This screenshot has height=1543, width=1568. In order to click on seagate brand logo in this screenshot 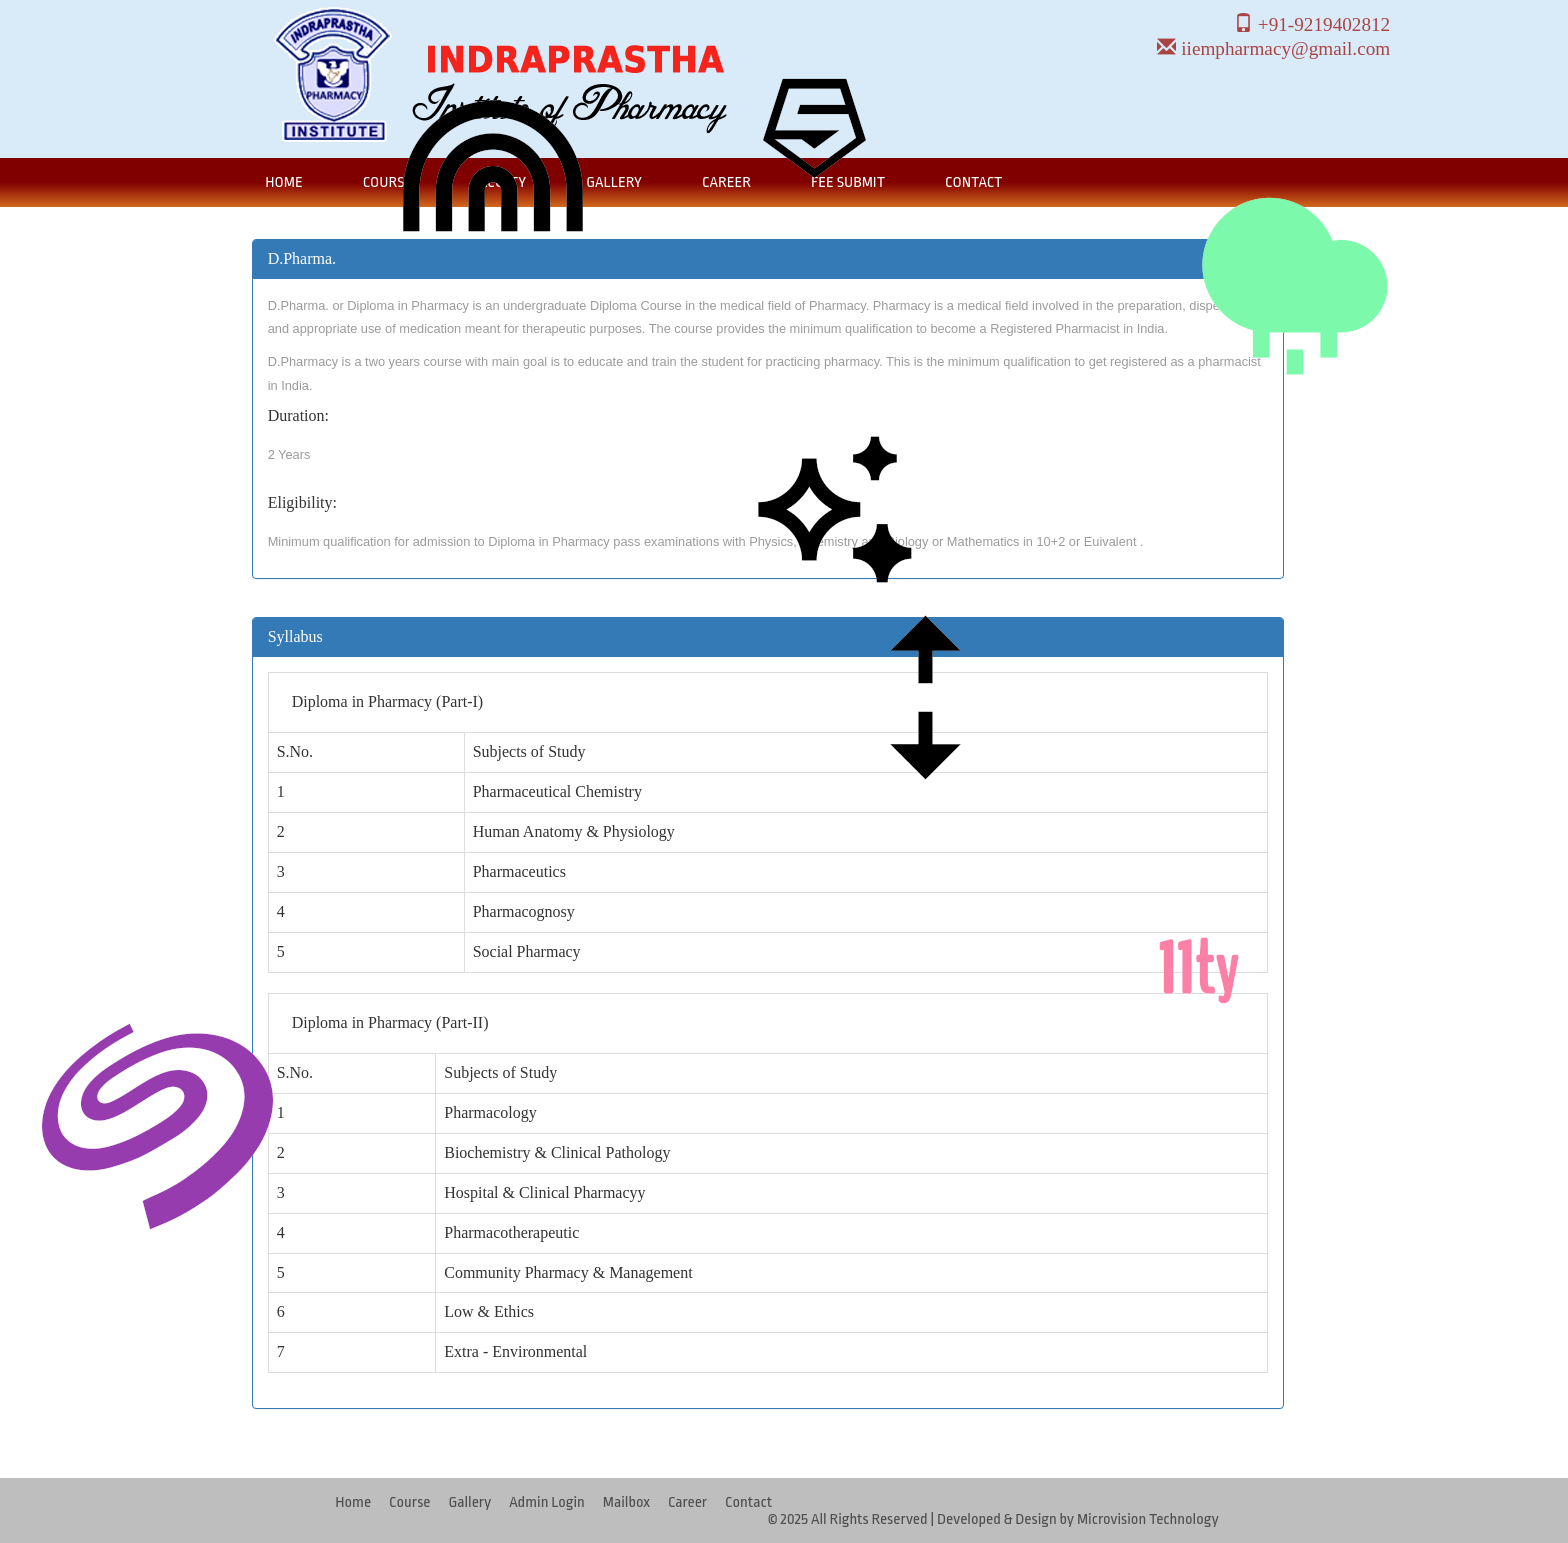, I will do `click(157, 1126)`.